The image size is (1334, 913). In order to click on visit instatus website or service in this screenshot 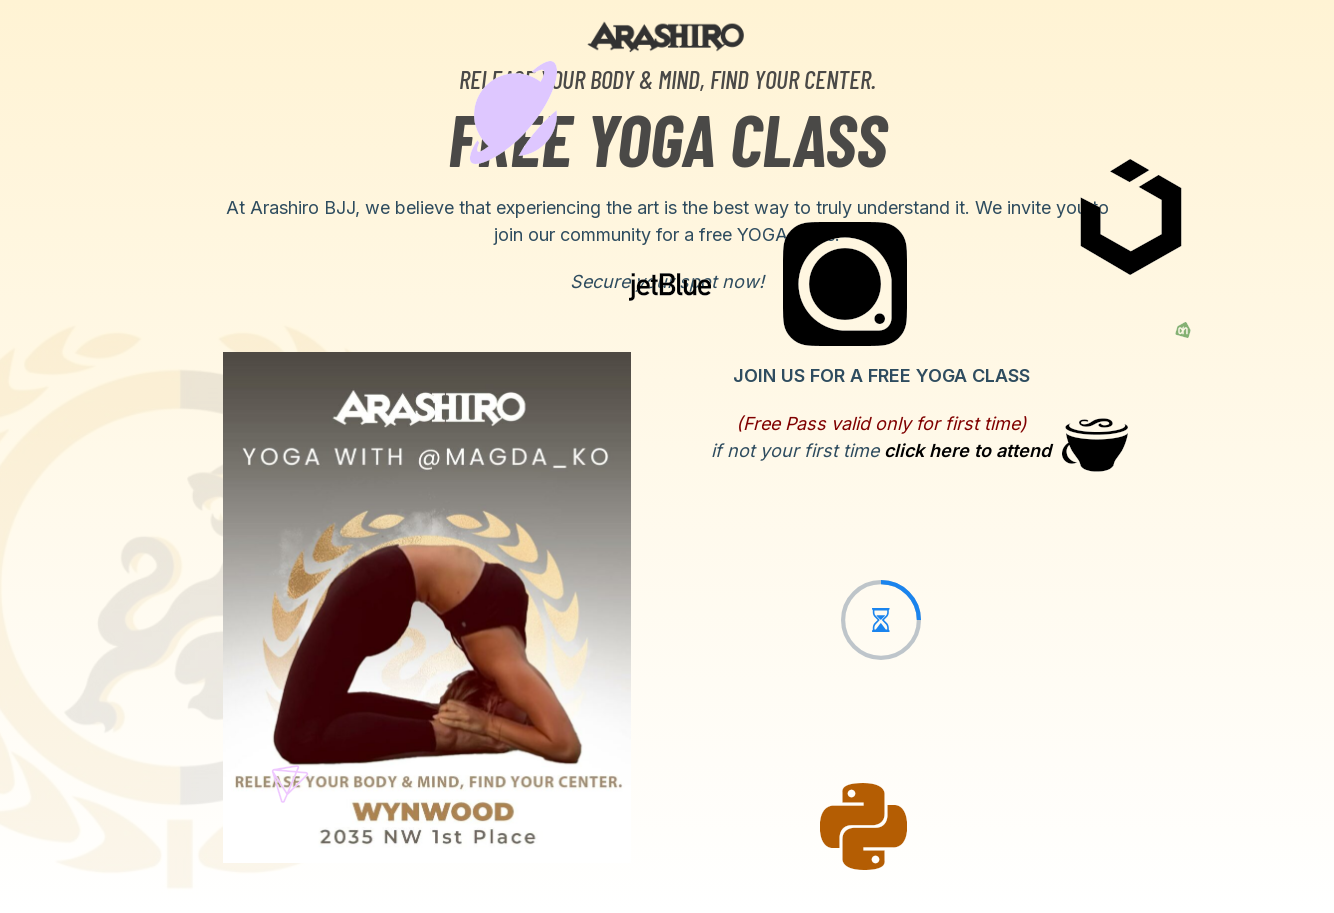, I will do `click(513, 112)`.